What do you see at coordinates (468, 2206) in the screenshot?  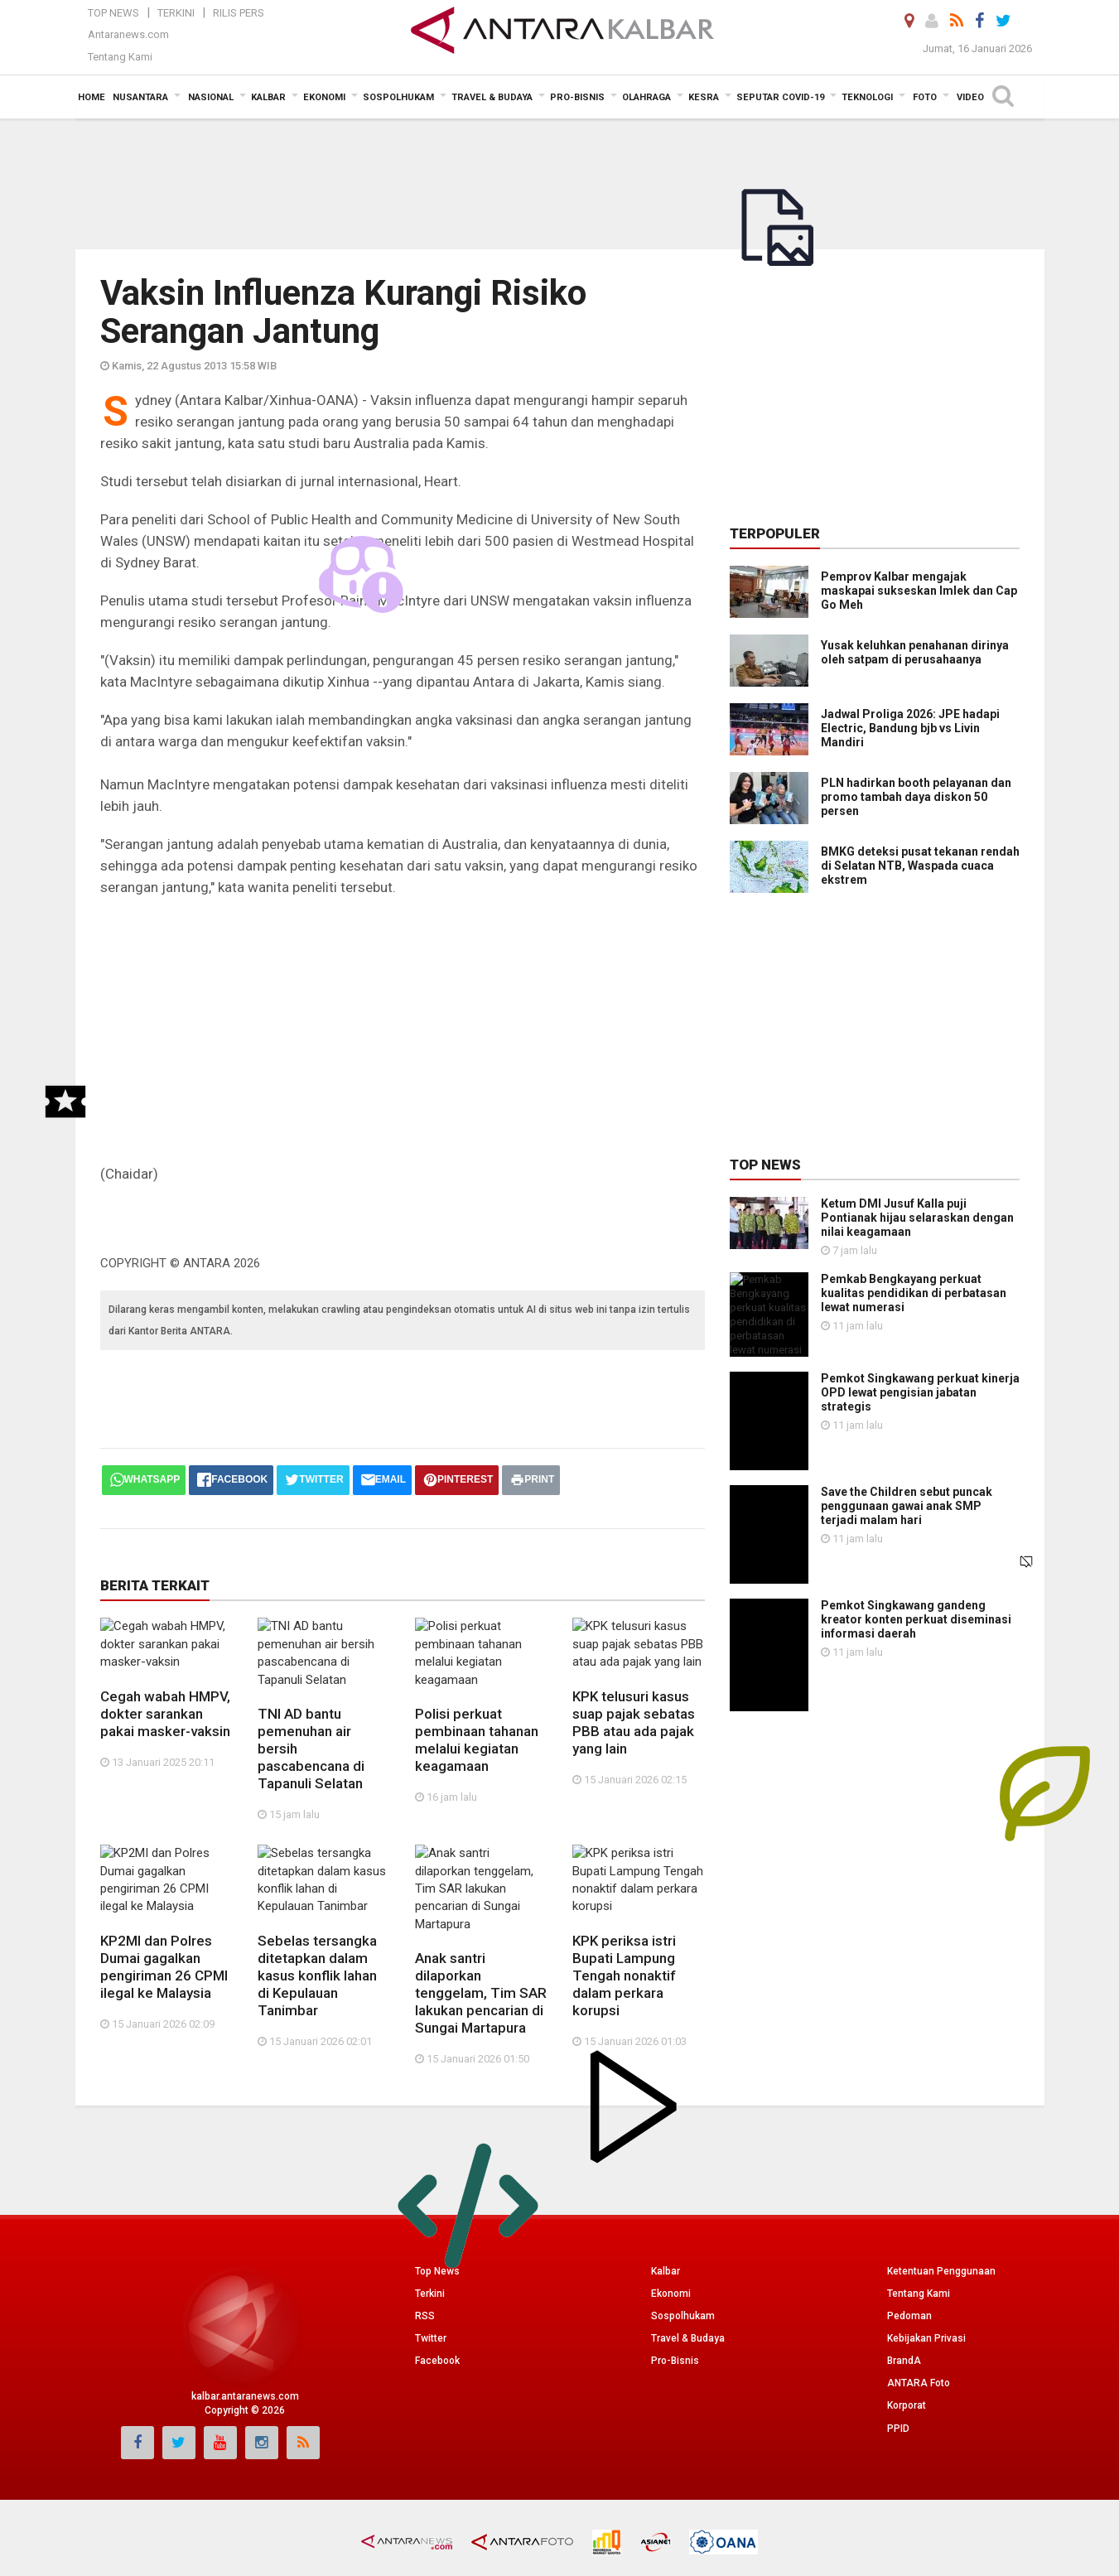 I see `view or edit source code` at bounding box center [468, 2206].